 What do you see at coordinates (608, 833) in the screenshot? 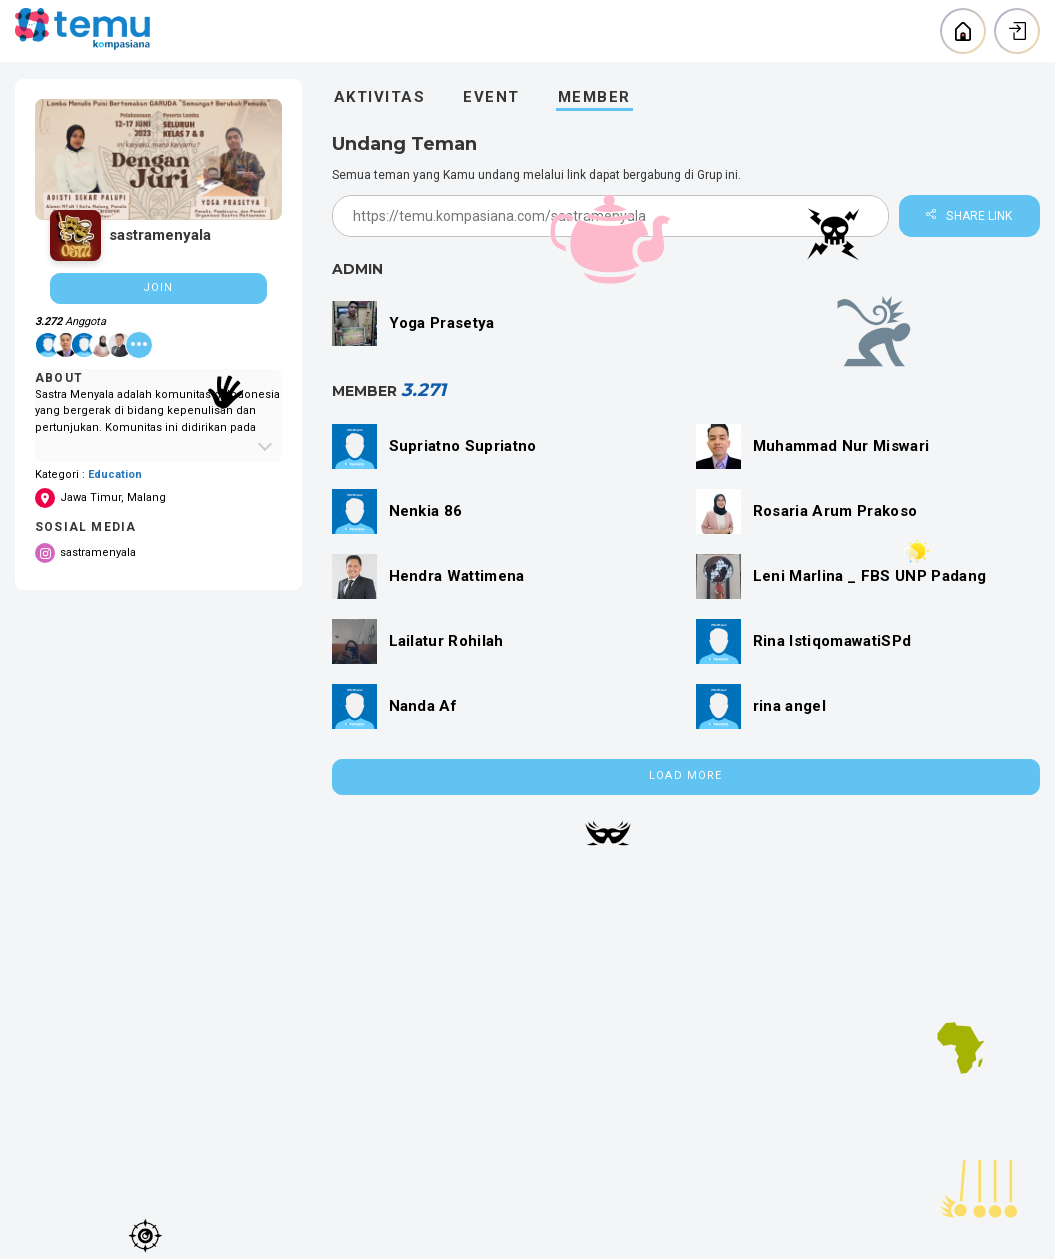
I see `access masquerade or costume party event` at bounding box center [608, 833].